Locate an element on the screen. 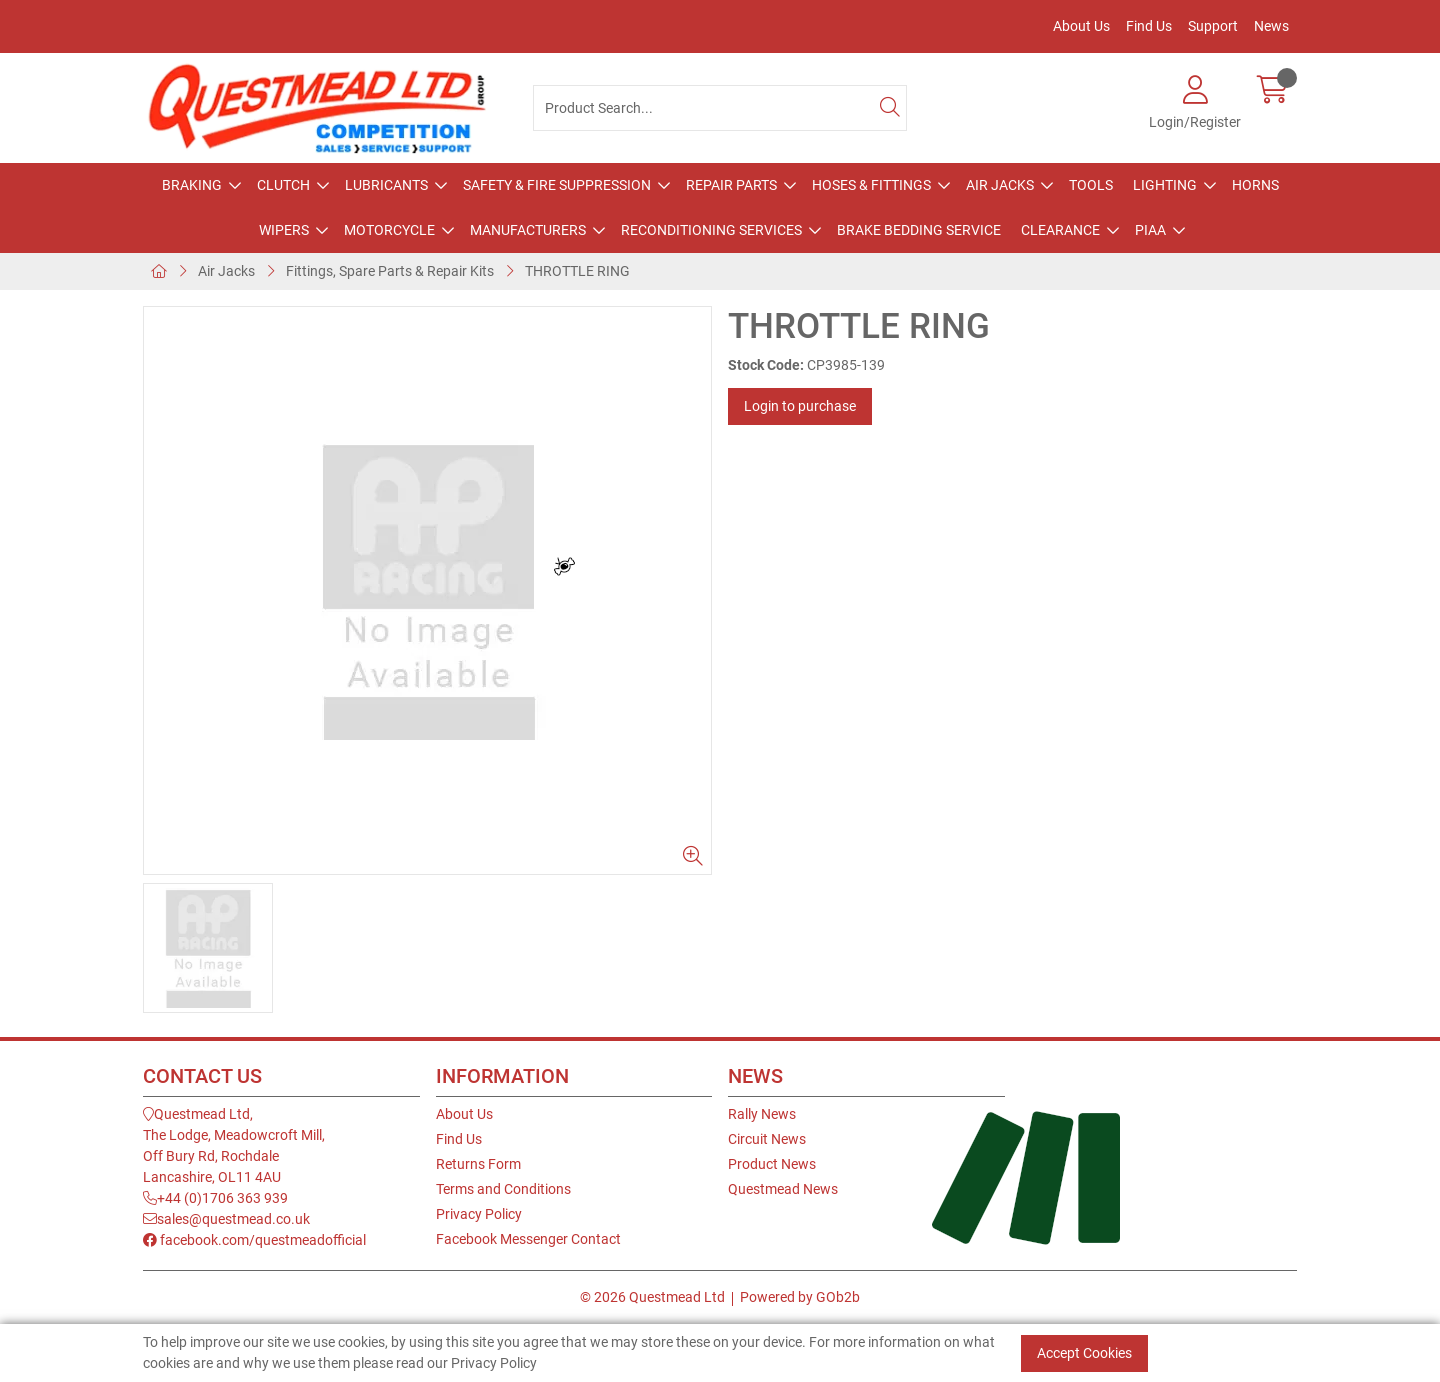 The width and height of the screenshot is (1440, 1382). suitest logo - test automation platform branding is located at coordinates (564, 566).